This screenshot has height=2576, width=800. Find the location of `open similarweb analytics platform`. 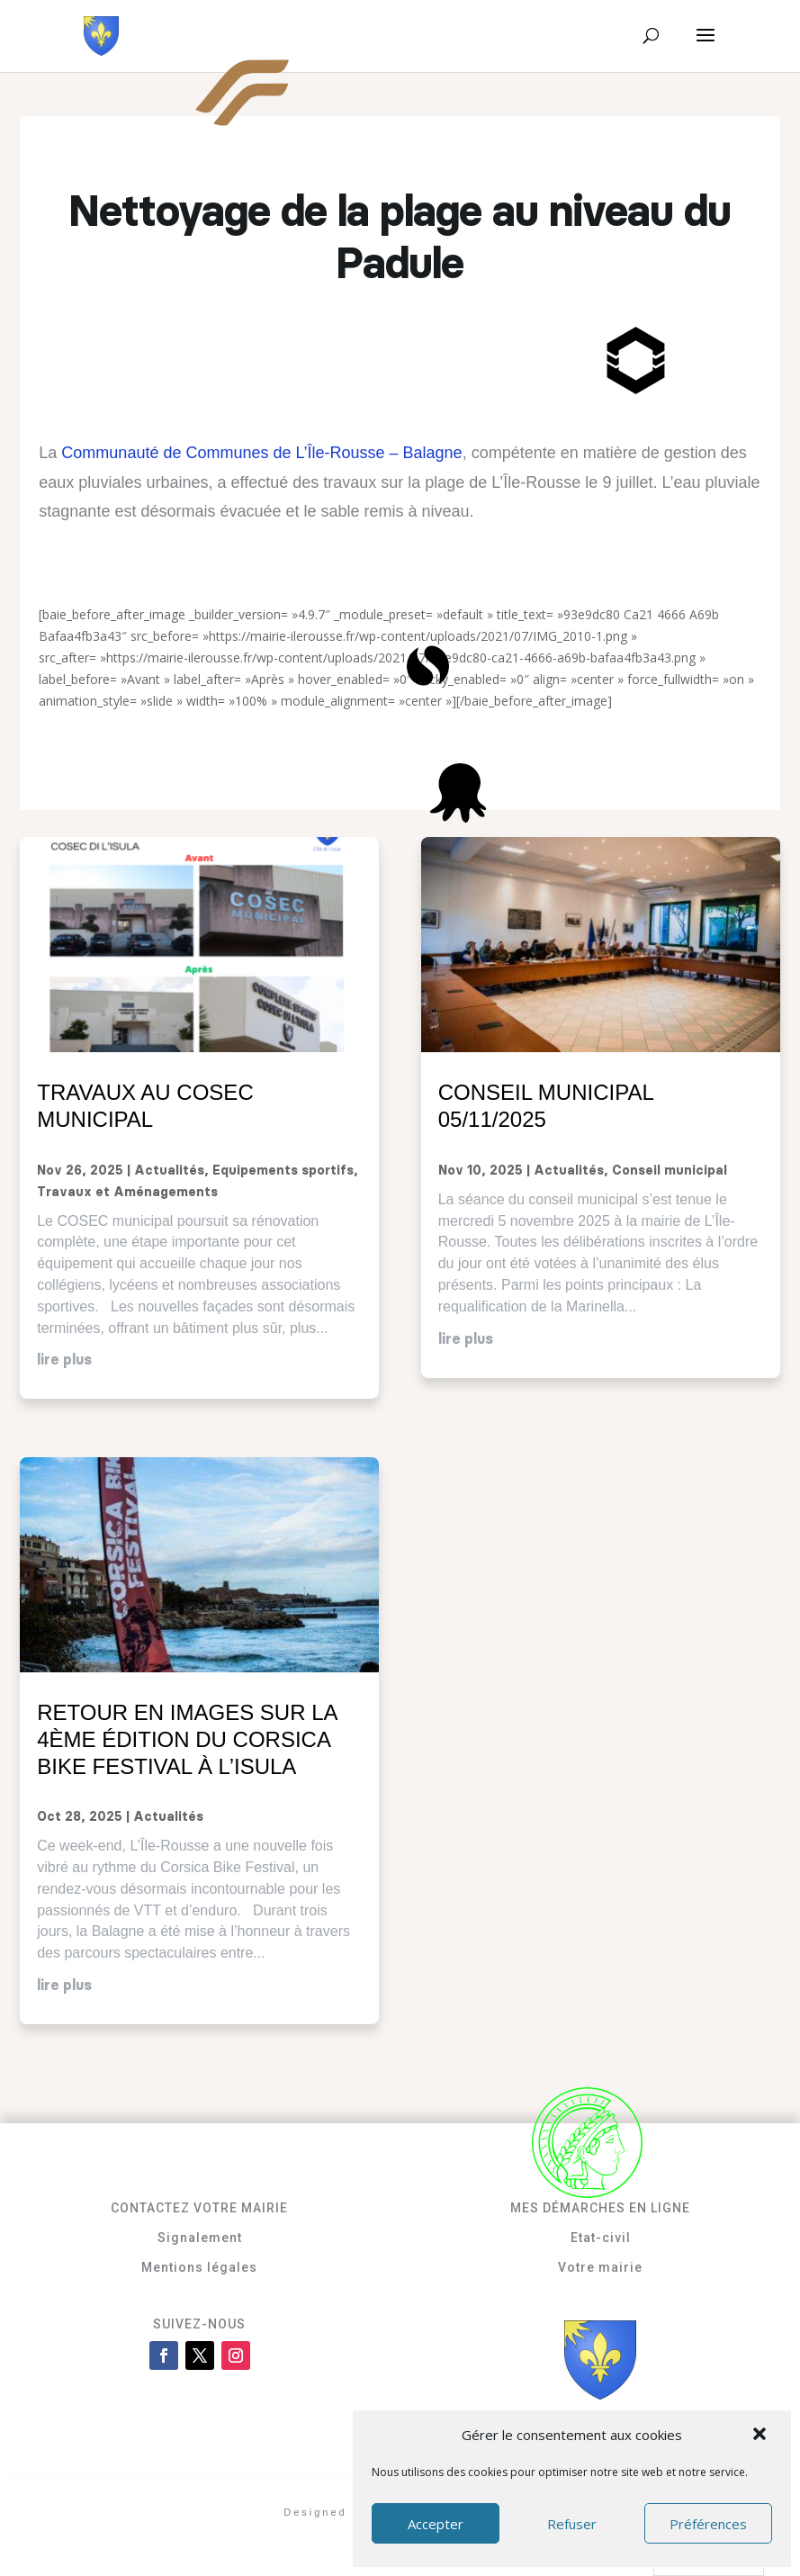

open similarweb analytics platform is located at coordinates (427, 665).